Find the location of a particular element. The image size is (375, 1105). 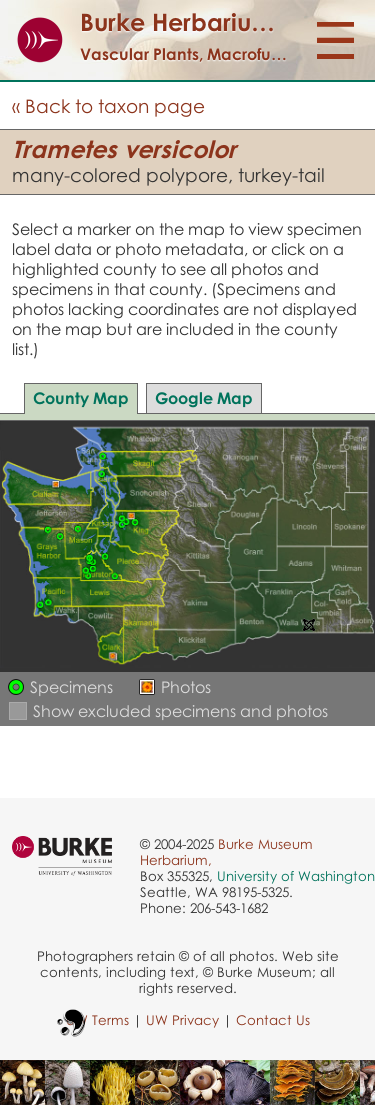

joomla content management system logo is located at coordinates (309, 625).